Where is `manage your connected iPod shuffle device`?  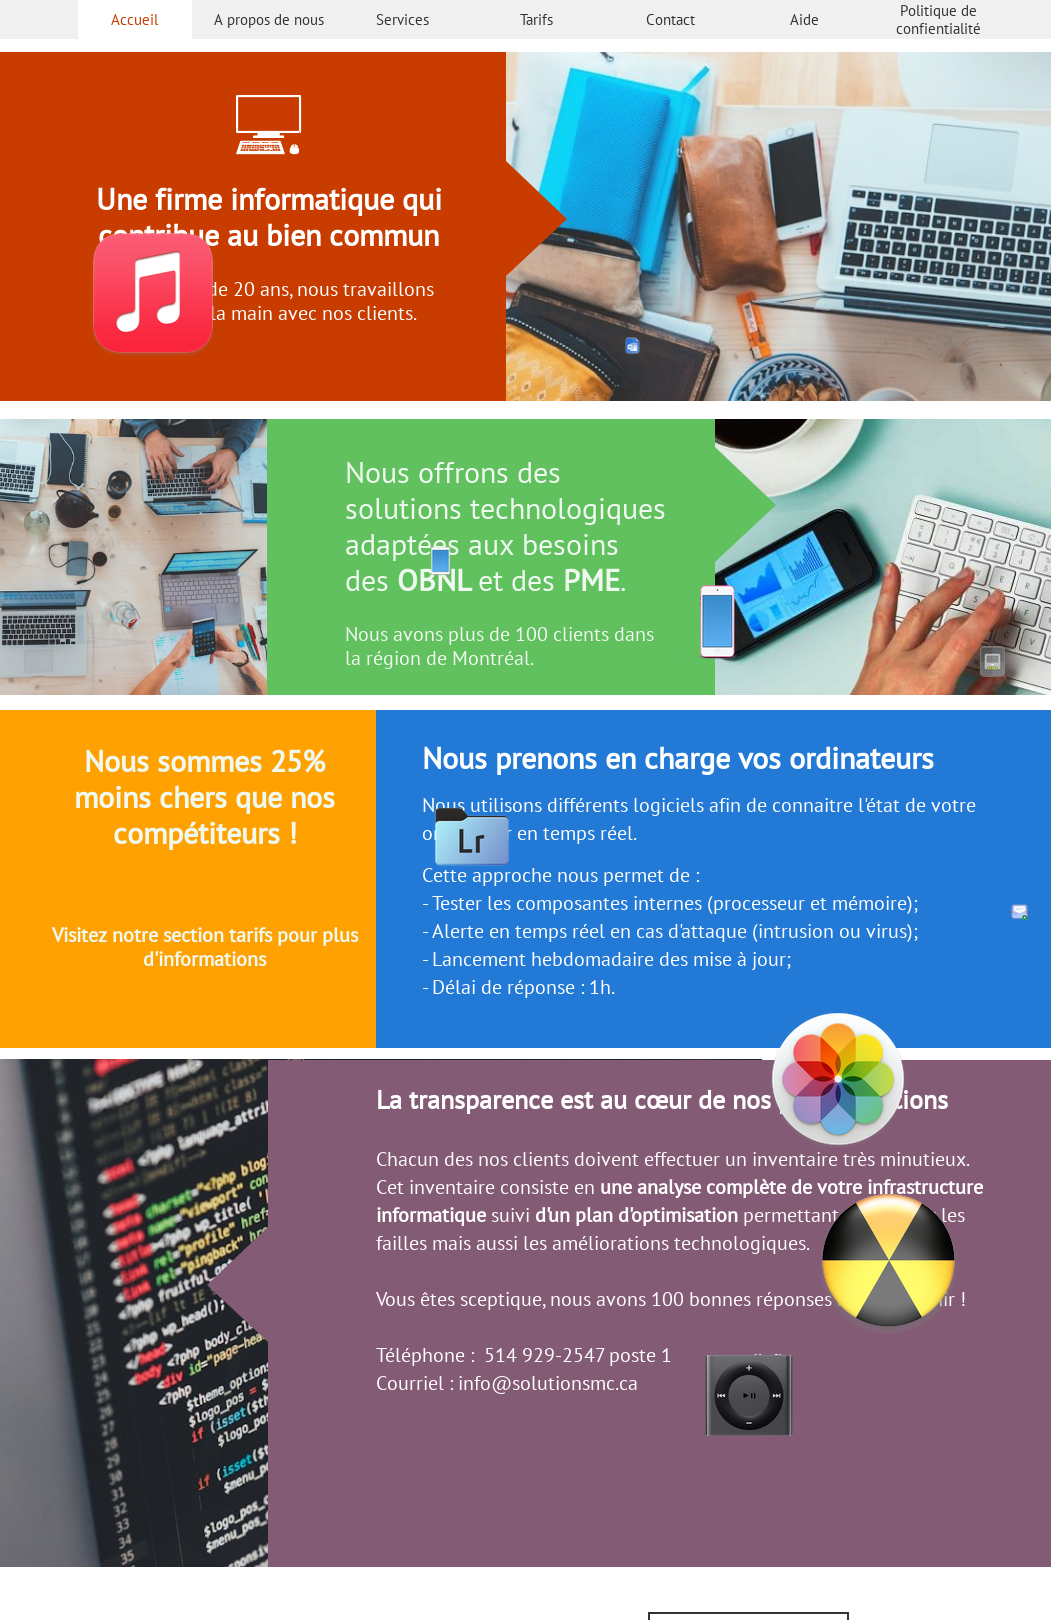
manage your connected iPod shuffle device is located at coordinates (749, 1395).